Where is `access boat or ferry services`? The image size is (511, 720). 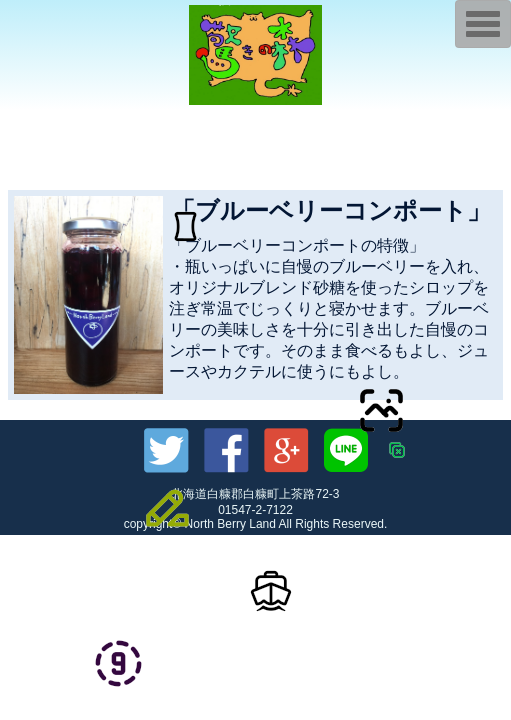
access boat or ferry services is located at coordinates (271, 591).